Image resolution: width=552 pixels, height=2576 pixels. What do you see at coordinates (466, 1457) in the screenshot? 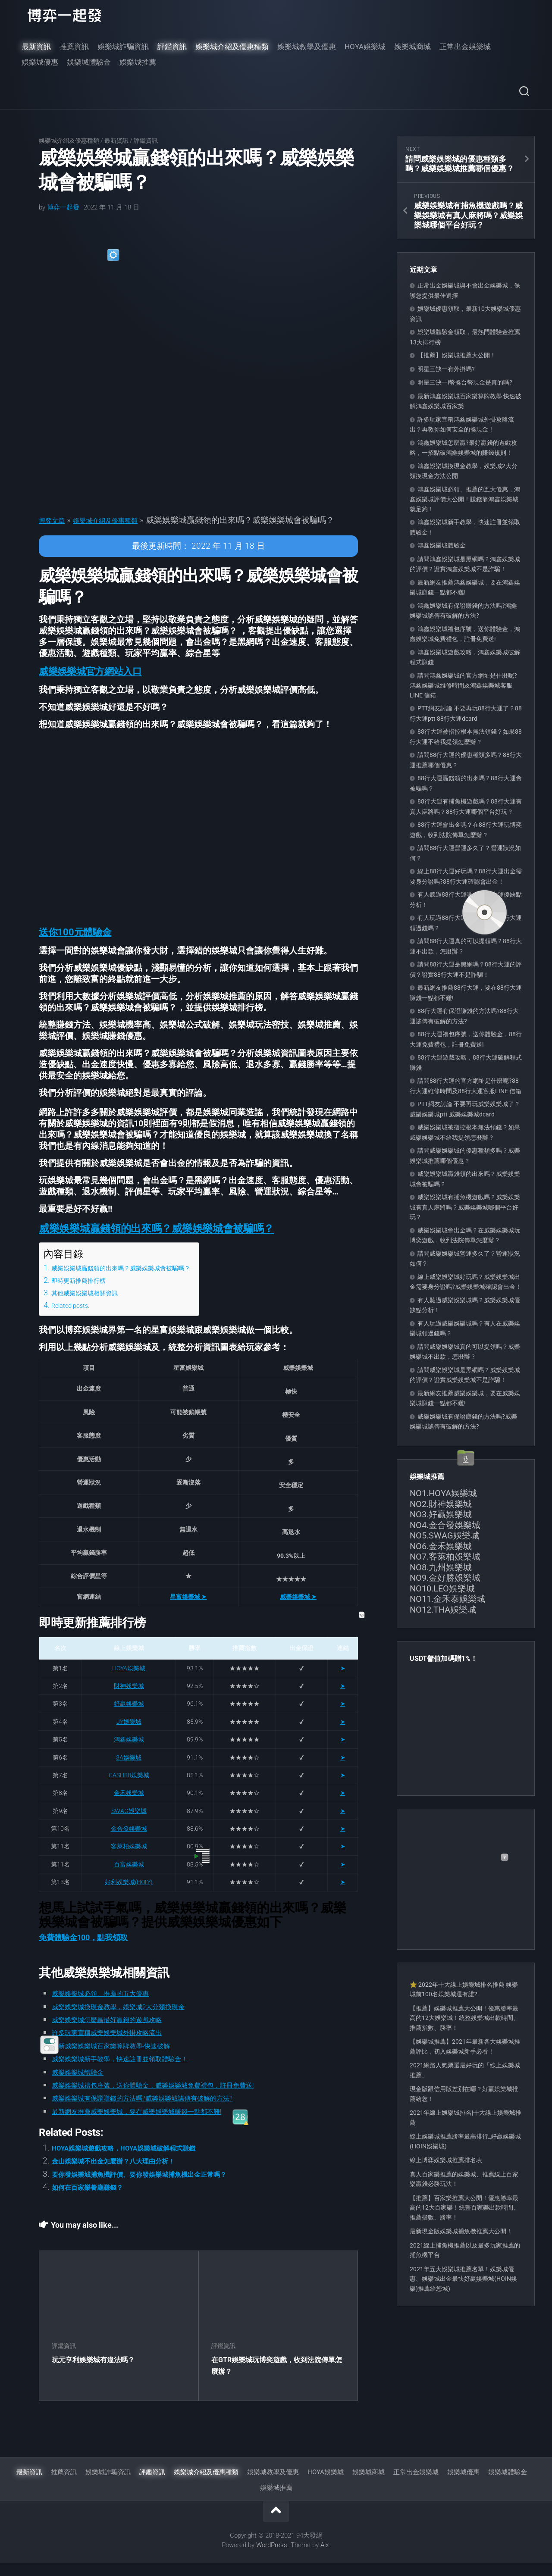
I see `open downloads folder` at bounding box center [466, 1457].